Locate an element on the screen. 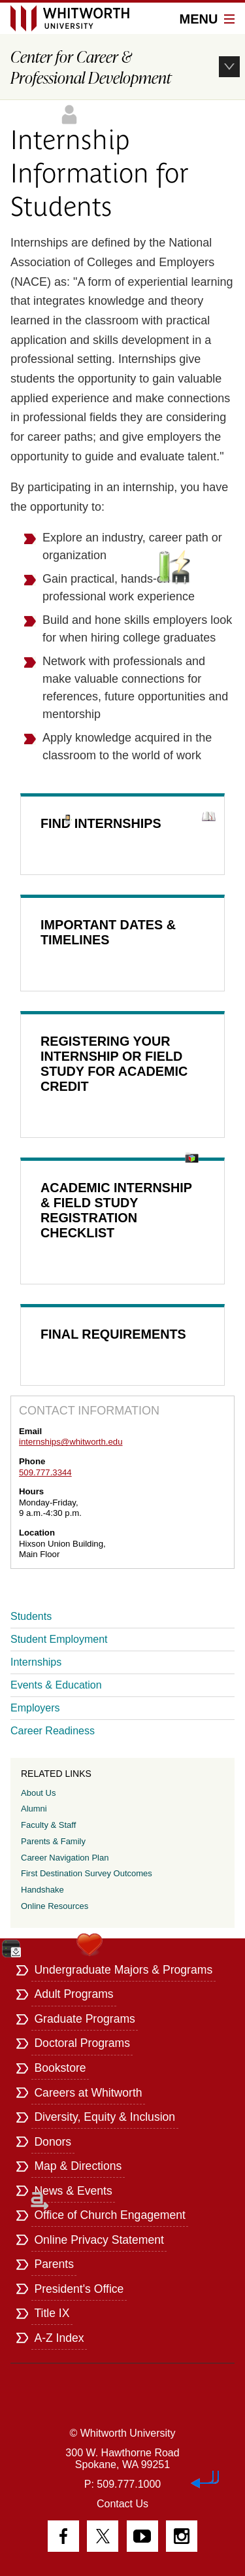 This screenshot has height=2576, width=245. reply to all recipients of an email is located at coordinates (204, 2477).